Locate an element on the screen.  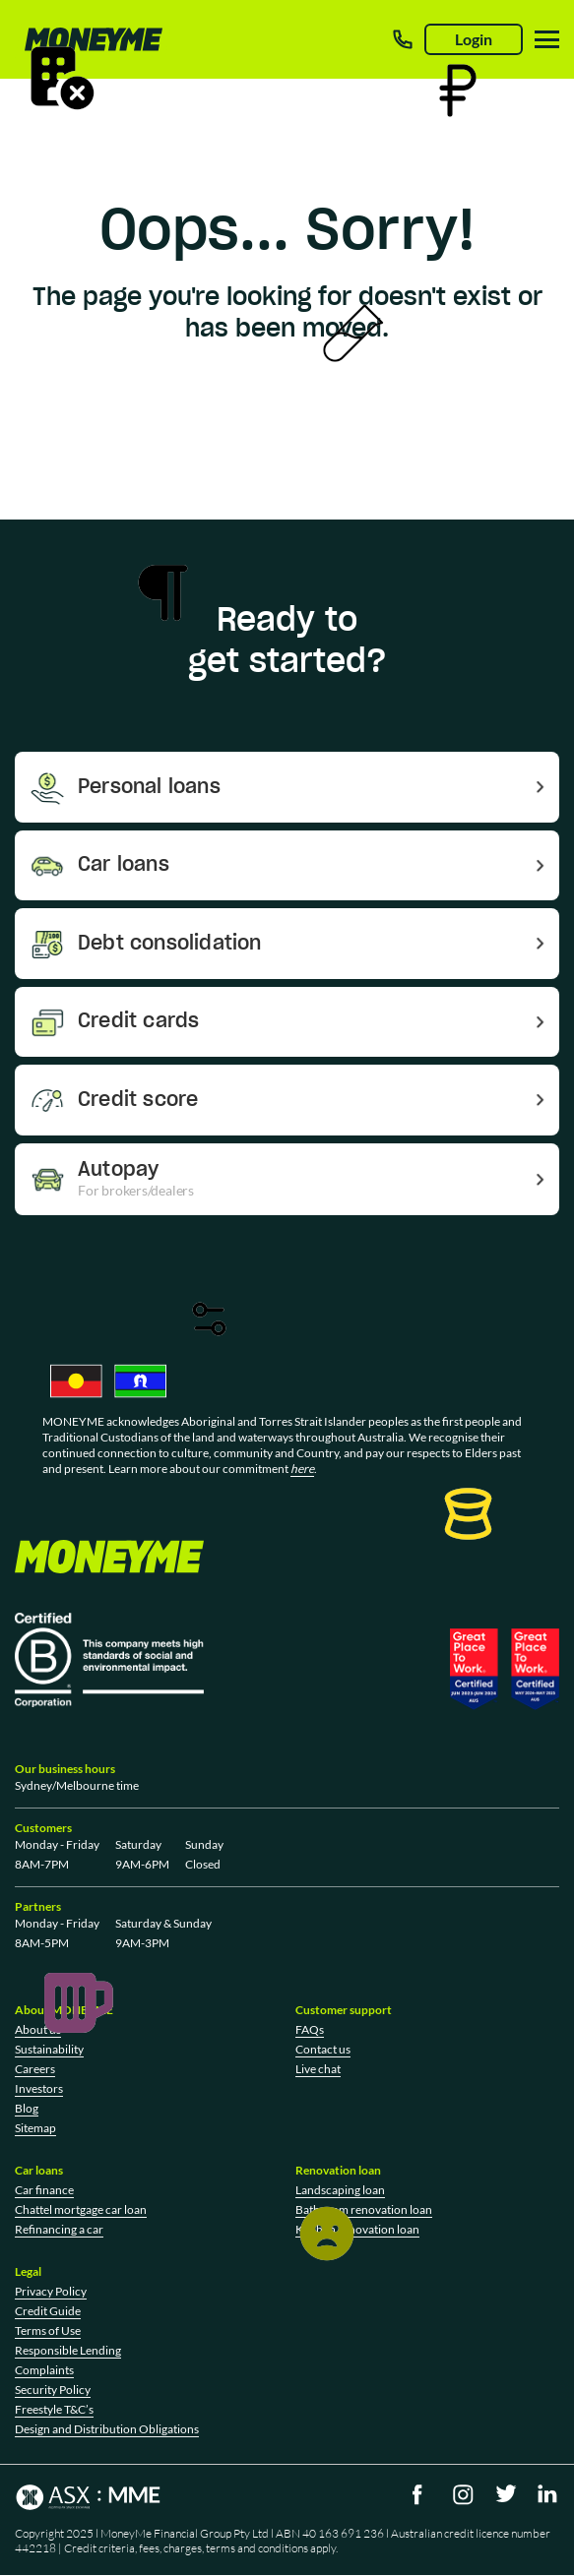
access experimental or beta features is located at coordinates (351, 333).